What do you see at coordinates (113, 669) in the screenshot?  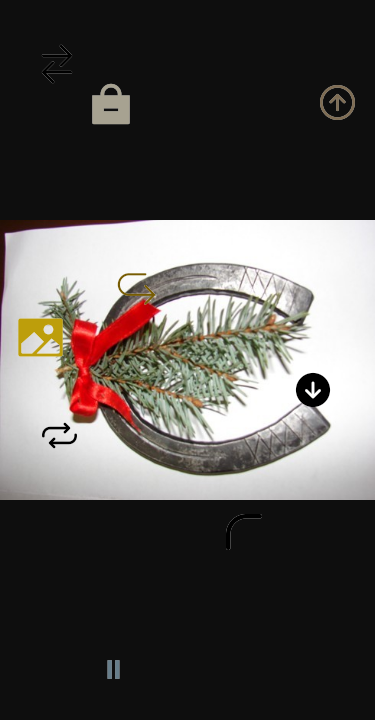 I see `pause media playback` at bounding box center [113, 669].